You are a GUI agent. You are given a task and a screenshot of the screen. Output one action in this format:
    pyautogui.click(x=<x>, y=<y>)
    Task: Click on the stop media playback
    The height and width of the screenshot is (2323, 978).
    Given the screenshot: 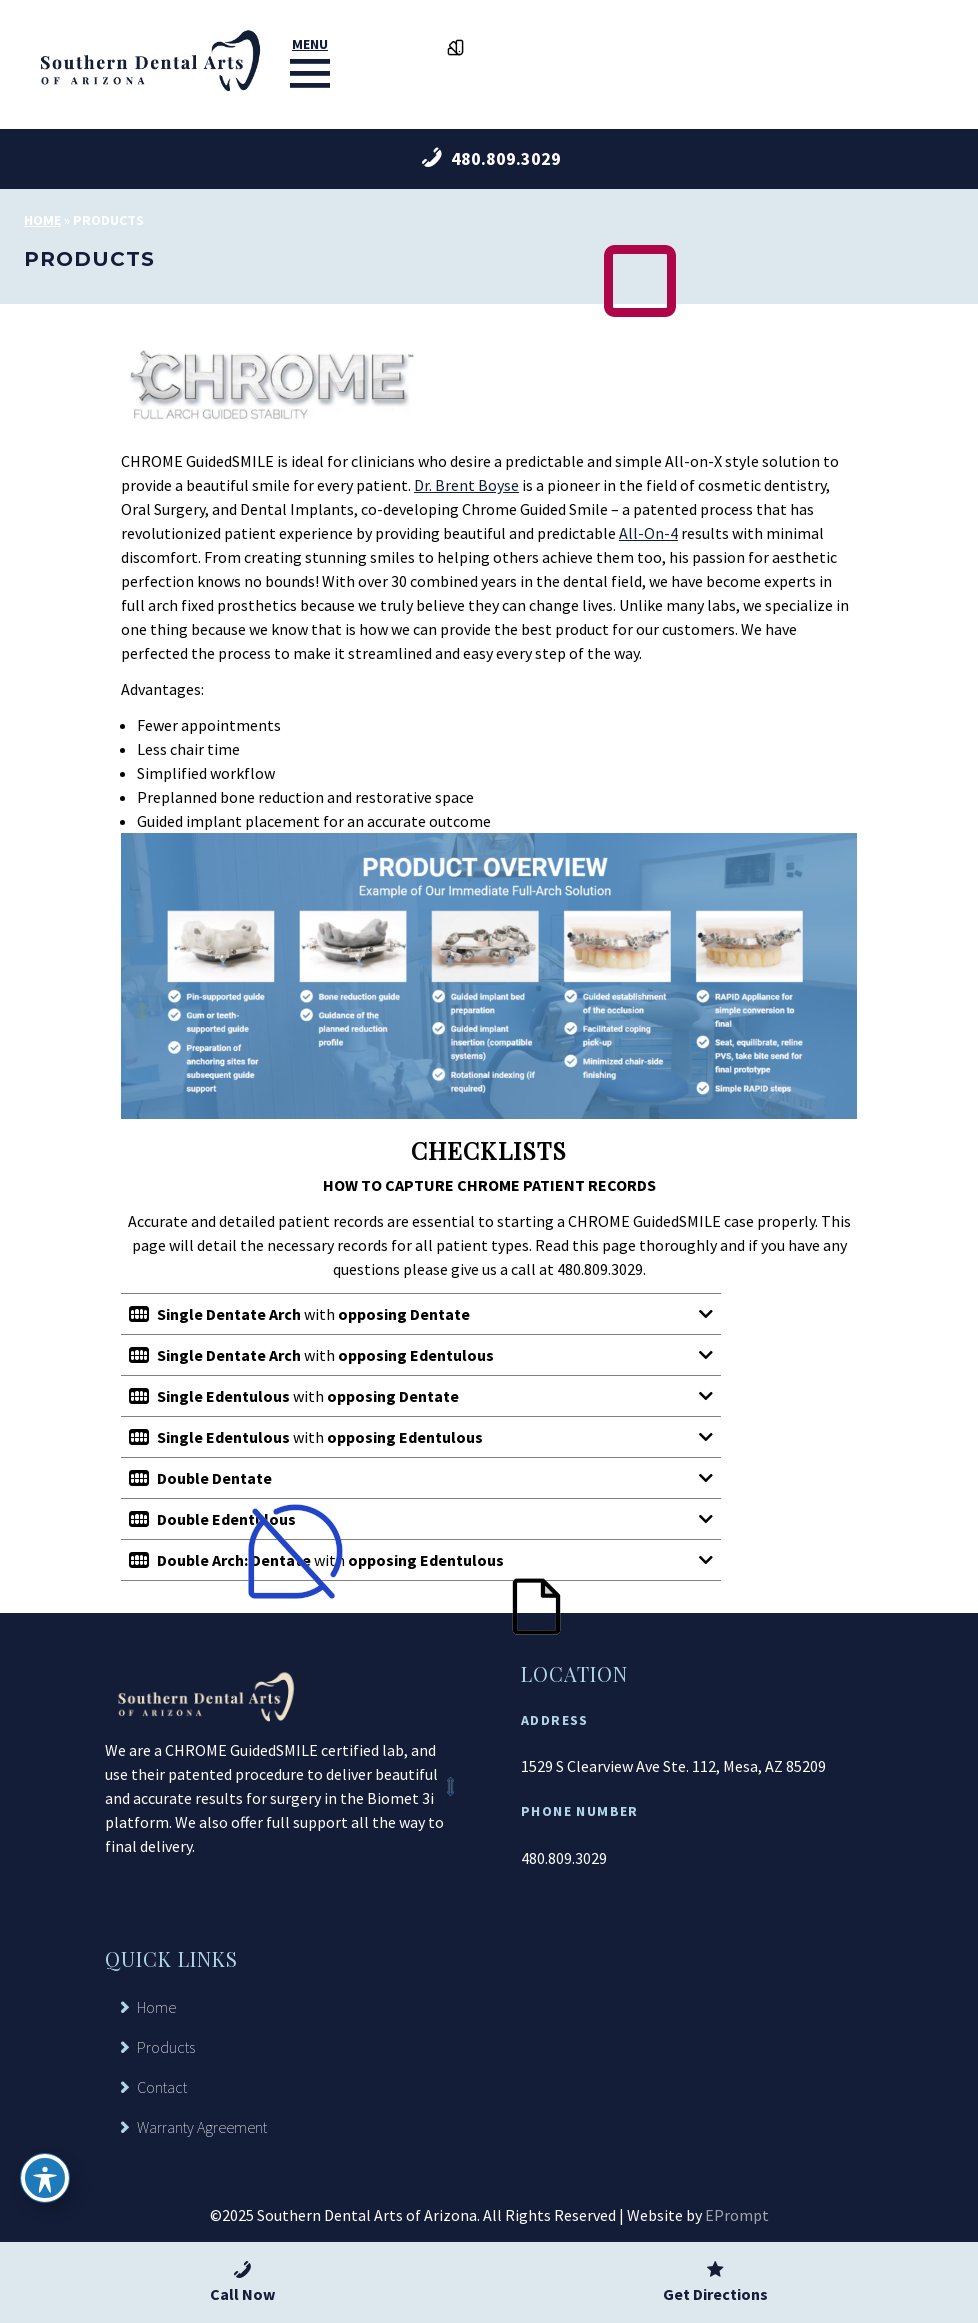 What is the action you would take?
    pyautogui.click(x=640, y=281)
    